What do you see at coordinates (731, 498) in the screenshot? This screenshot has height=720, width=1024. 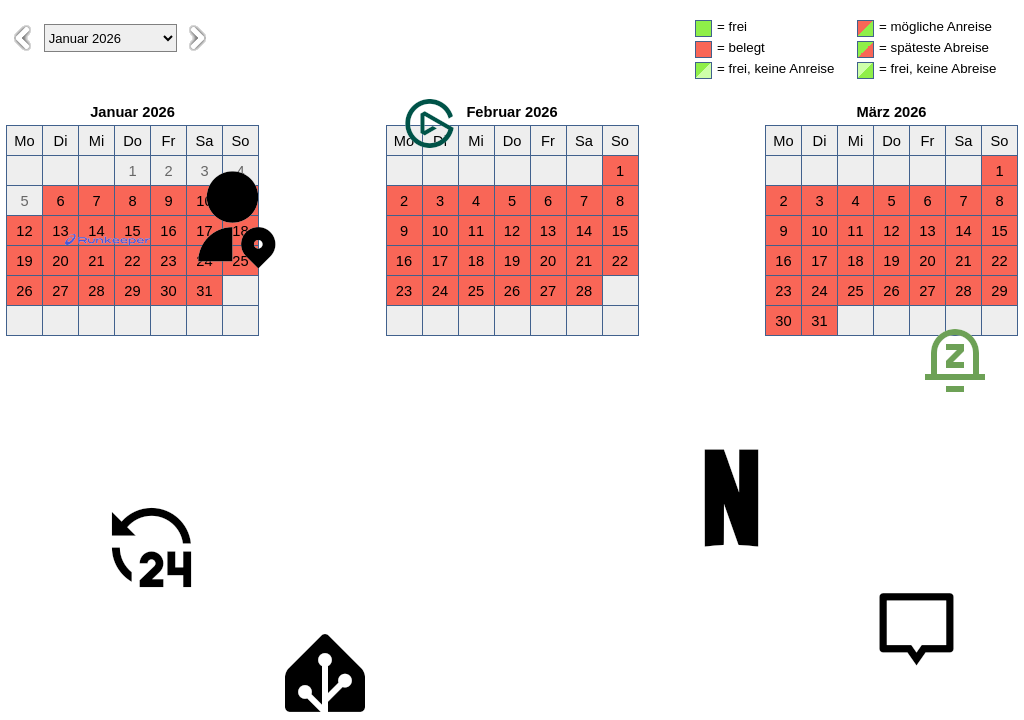 I see `open the Netflix app` at bounding box center [731, 498].